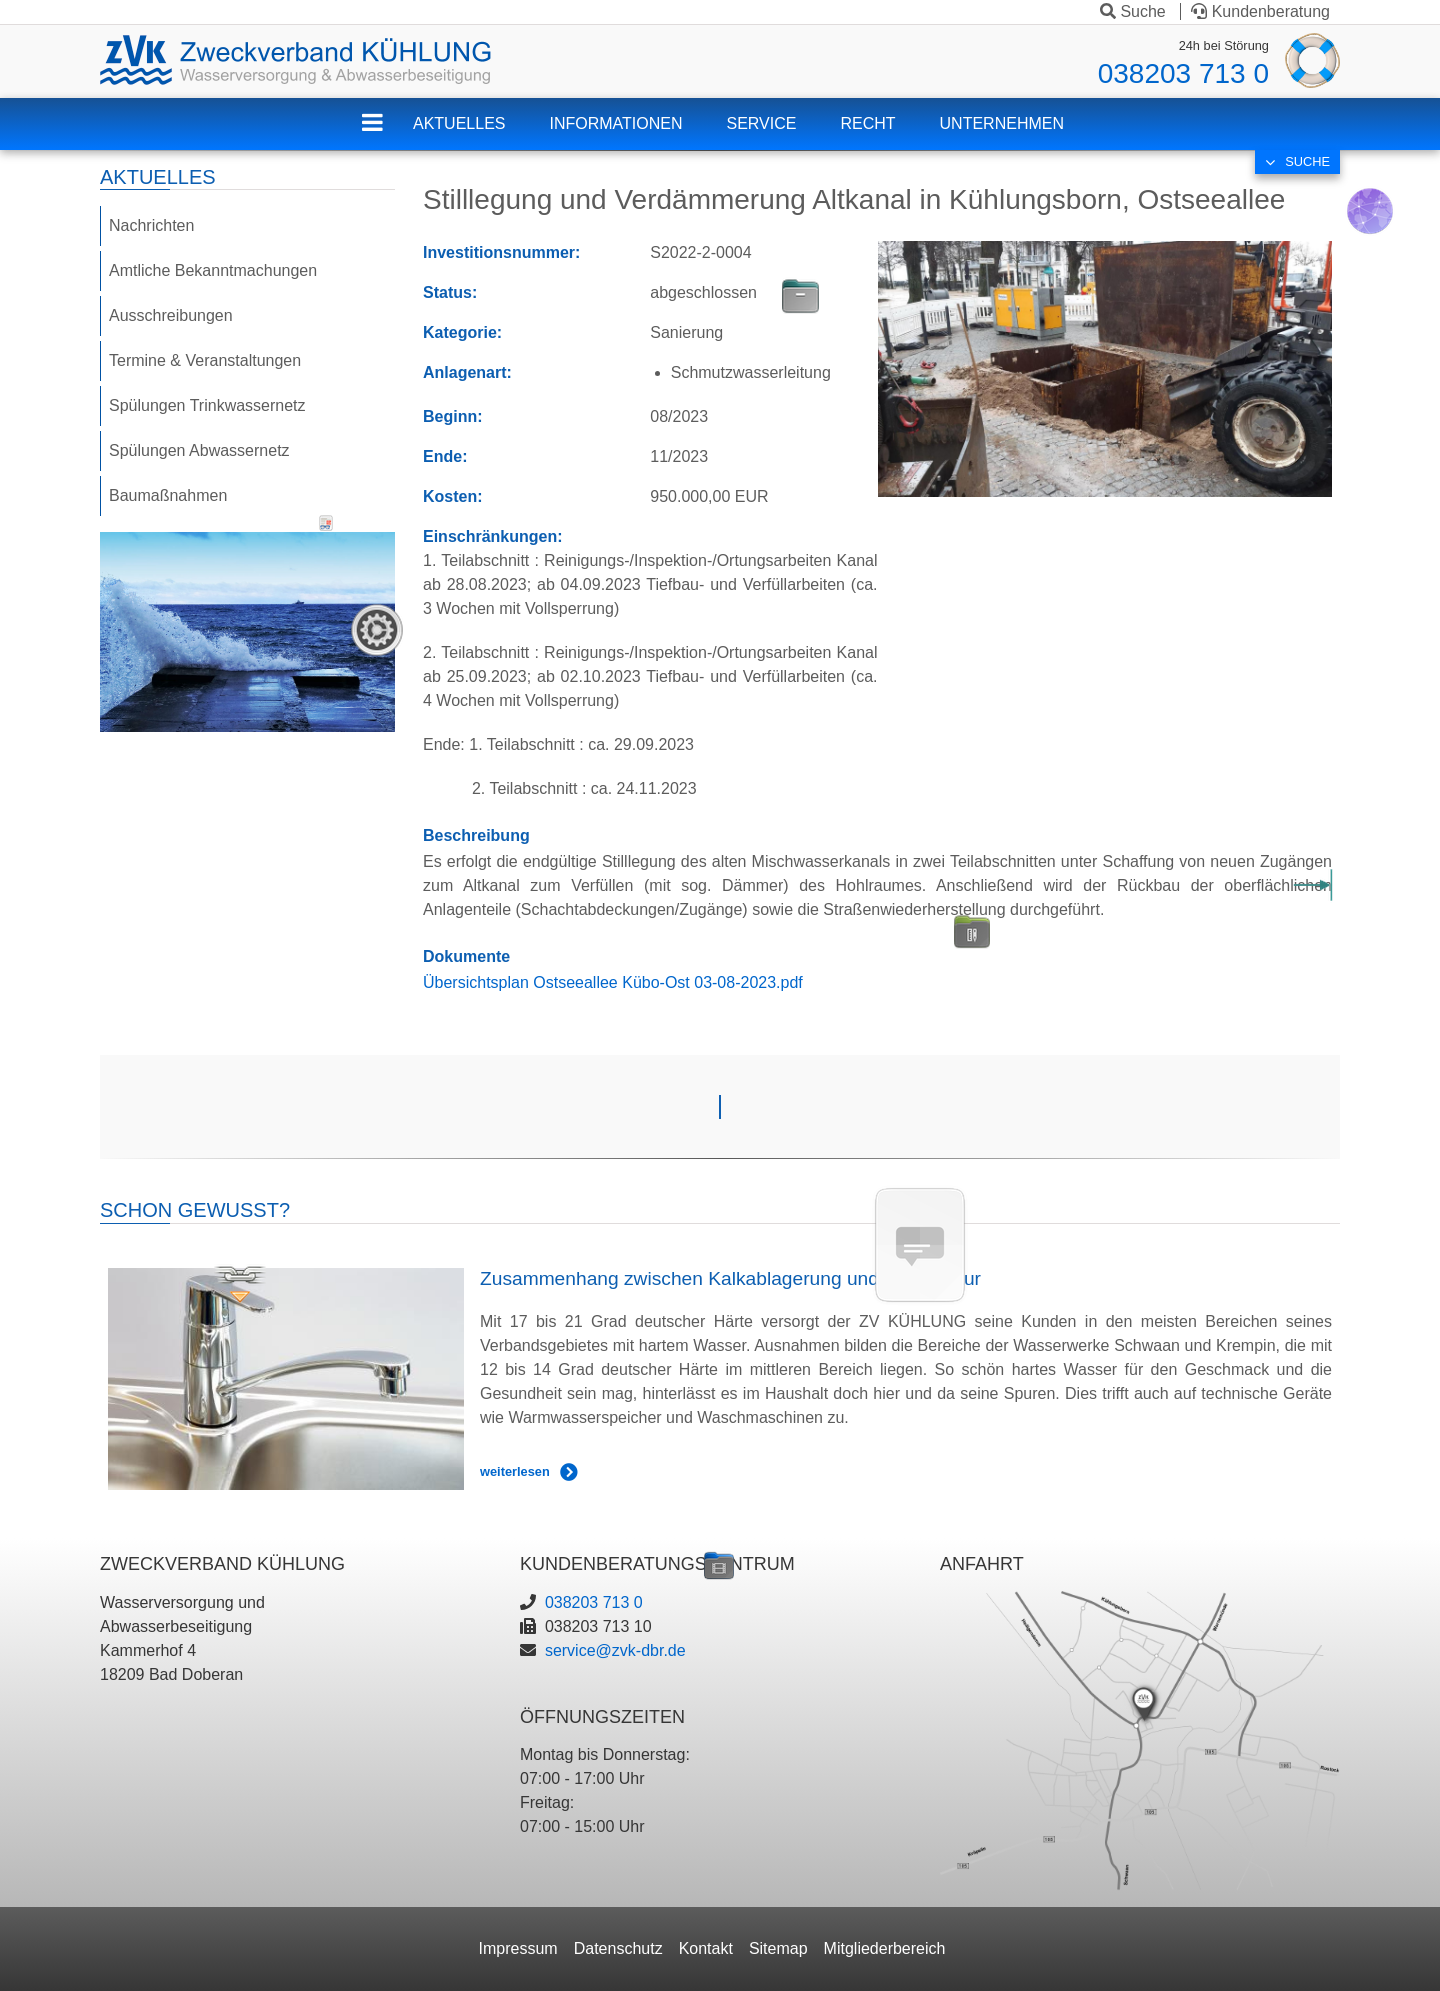 This screenshot has width=1440, height=1991. What do you see at coordinates (800, 295) in the screenshot?
I see `open the file manager application` at bounding box center [800, 295].